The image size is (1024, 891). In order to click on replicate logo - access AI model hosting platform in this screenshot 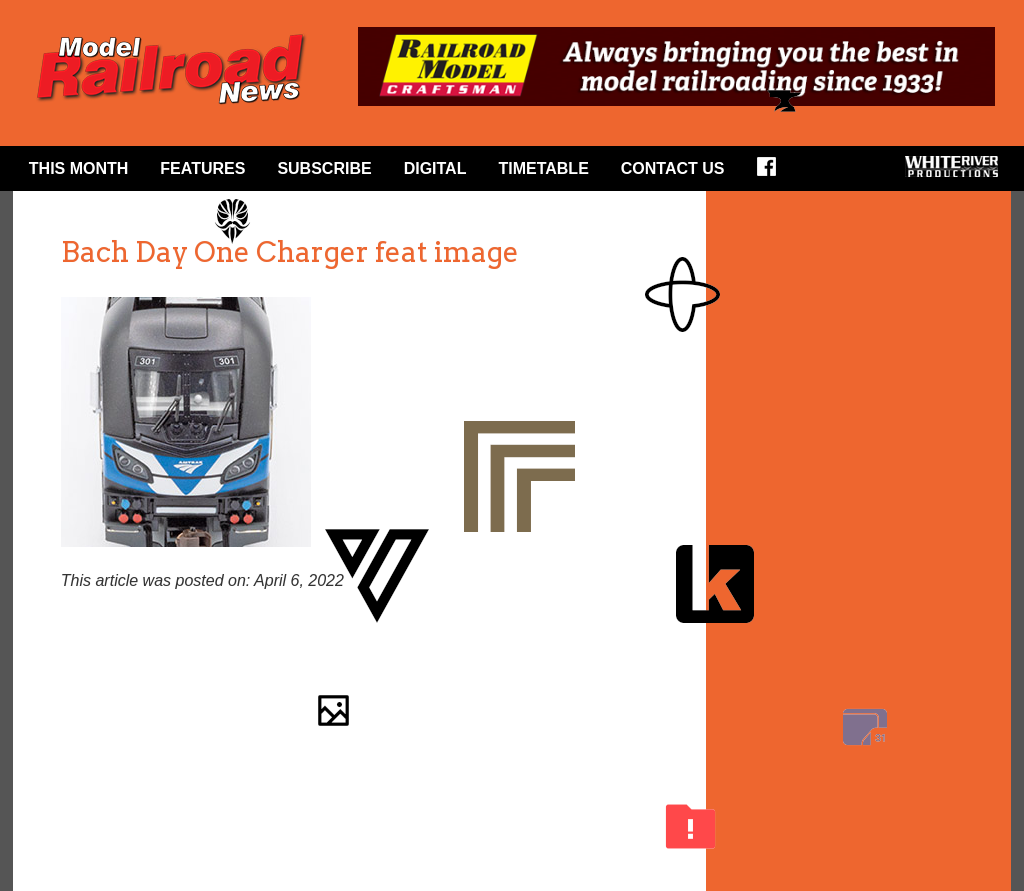, I will do `click(519, 476)`.